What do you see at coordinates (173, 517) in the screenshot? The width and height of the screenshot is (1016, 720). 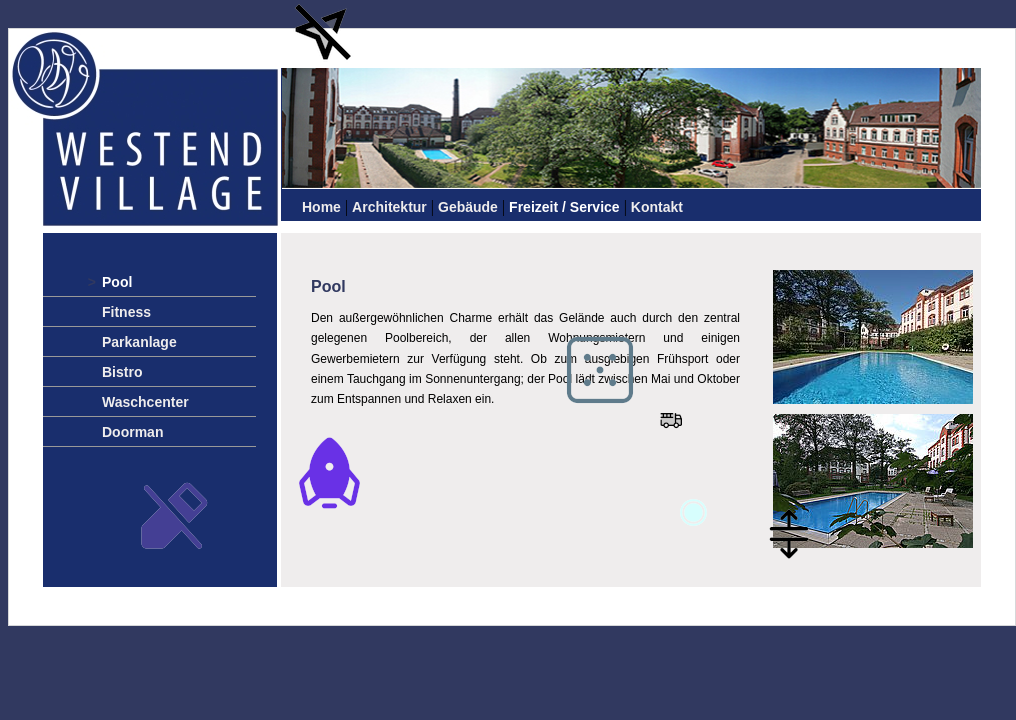 I see `editing is disabled or unavailable` at bounding box center [173, 517].